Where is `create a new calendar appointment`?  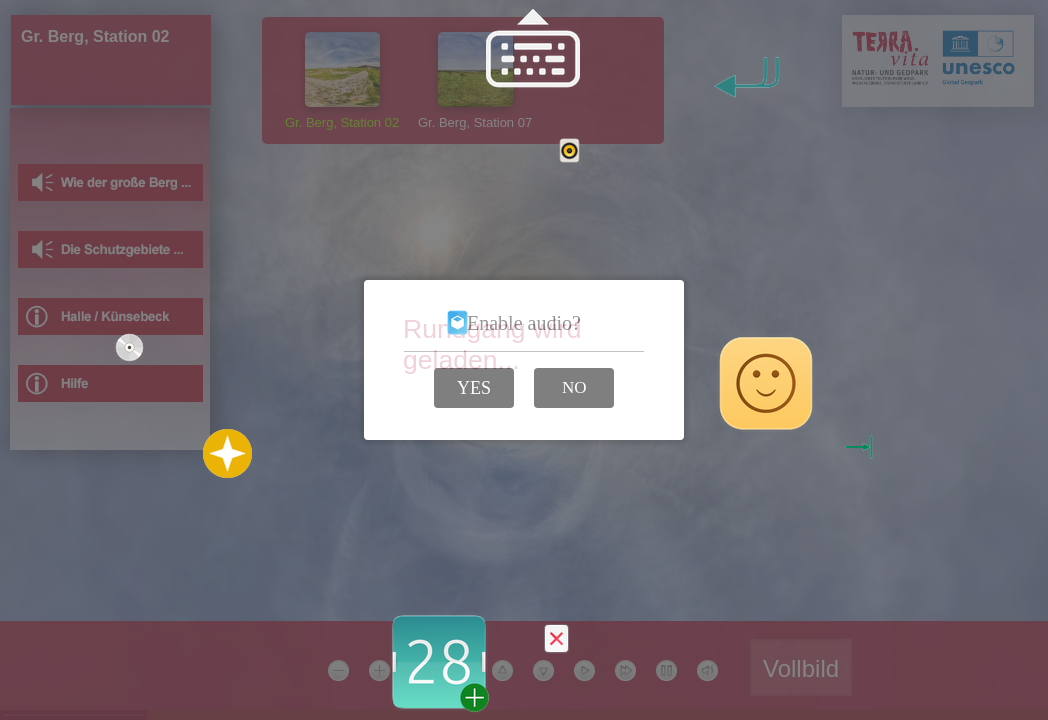
create a new calendar appointment is located at coordinates (439, 662).